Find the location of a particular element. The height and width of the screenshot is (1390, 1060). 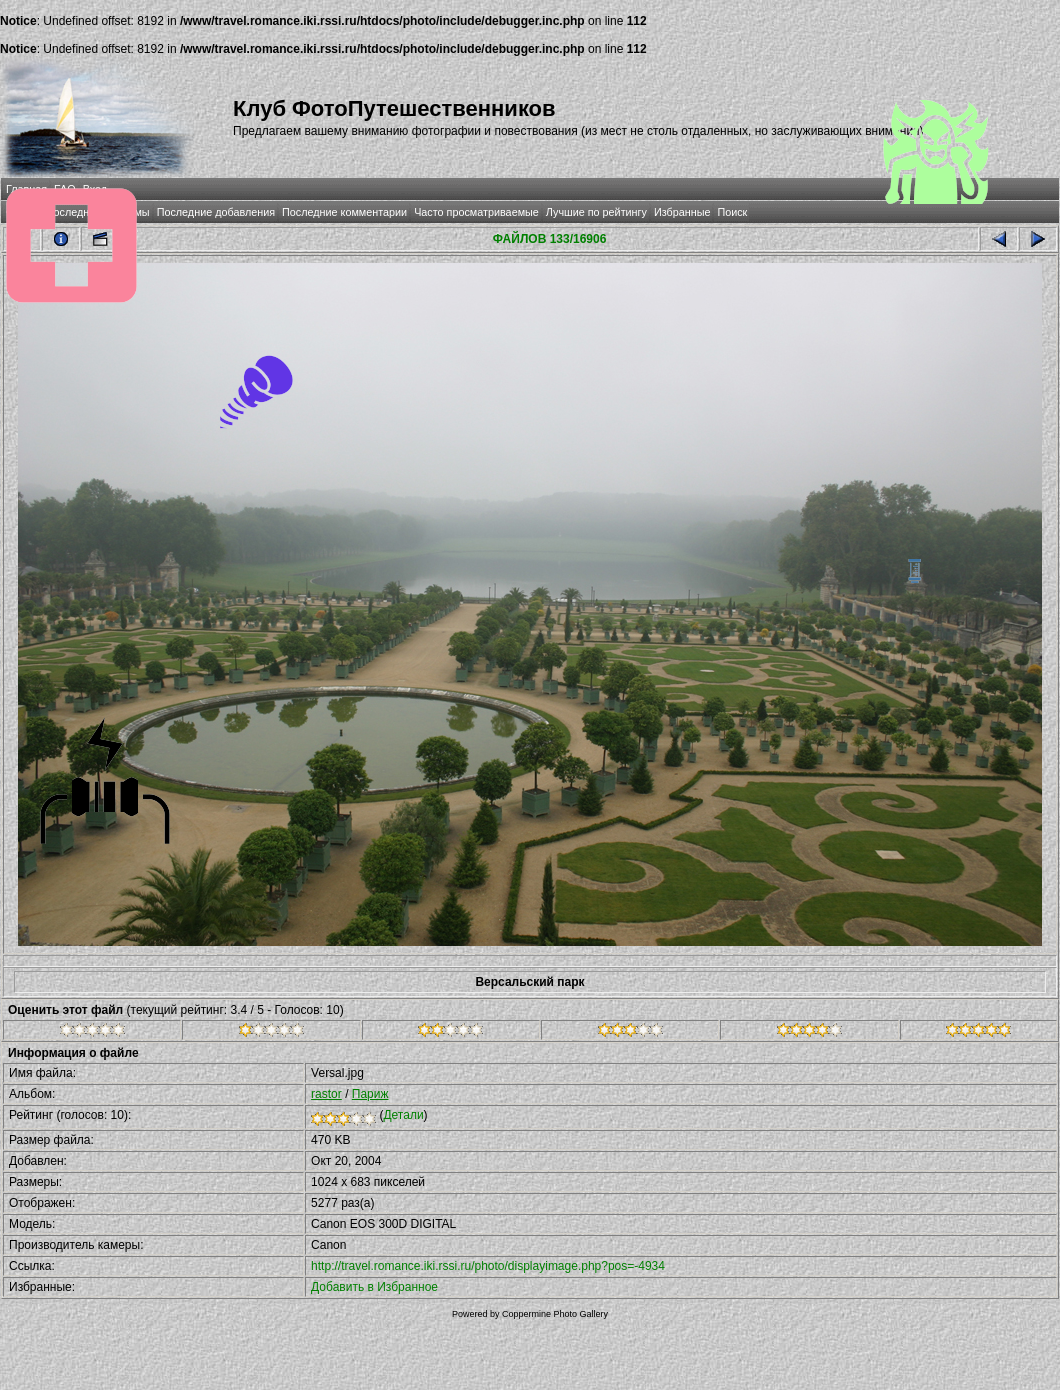

view temperature or measurement settings is located at coordinates (915, 571).